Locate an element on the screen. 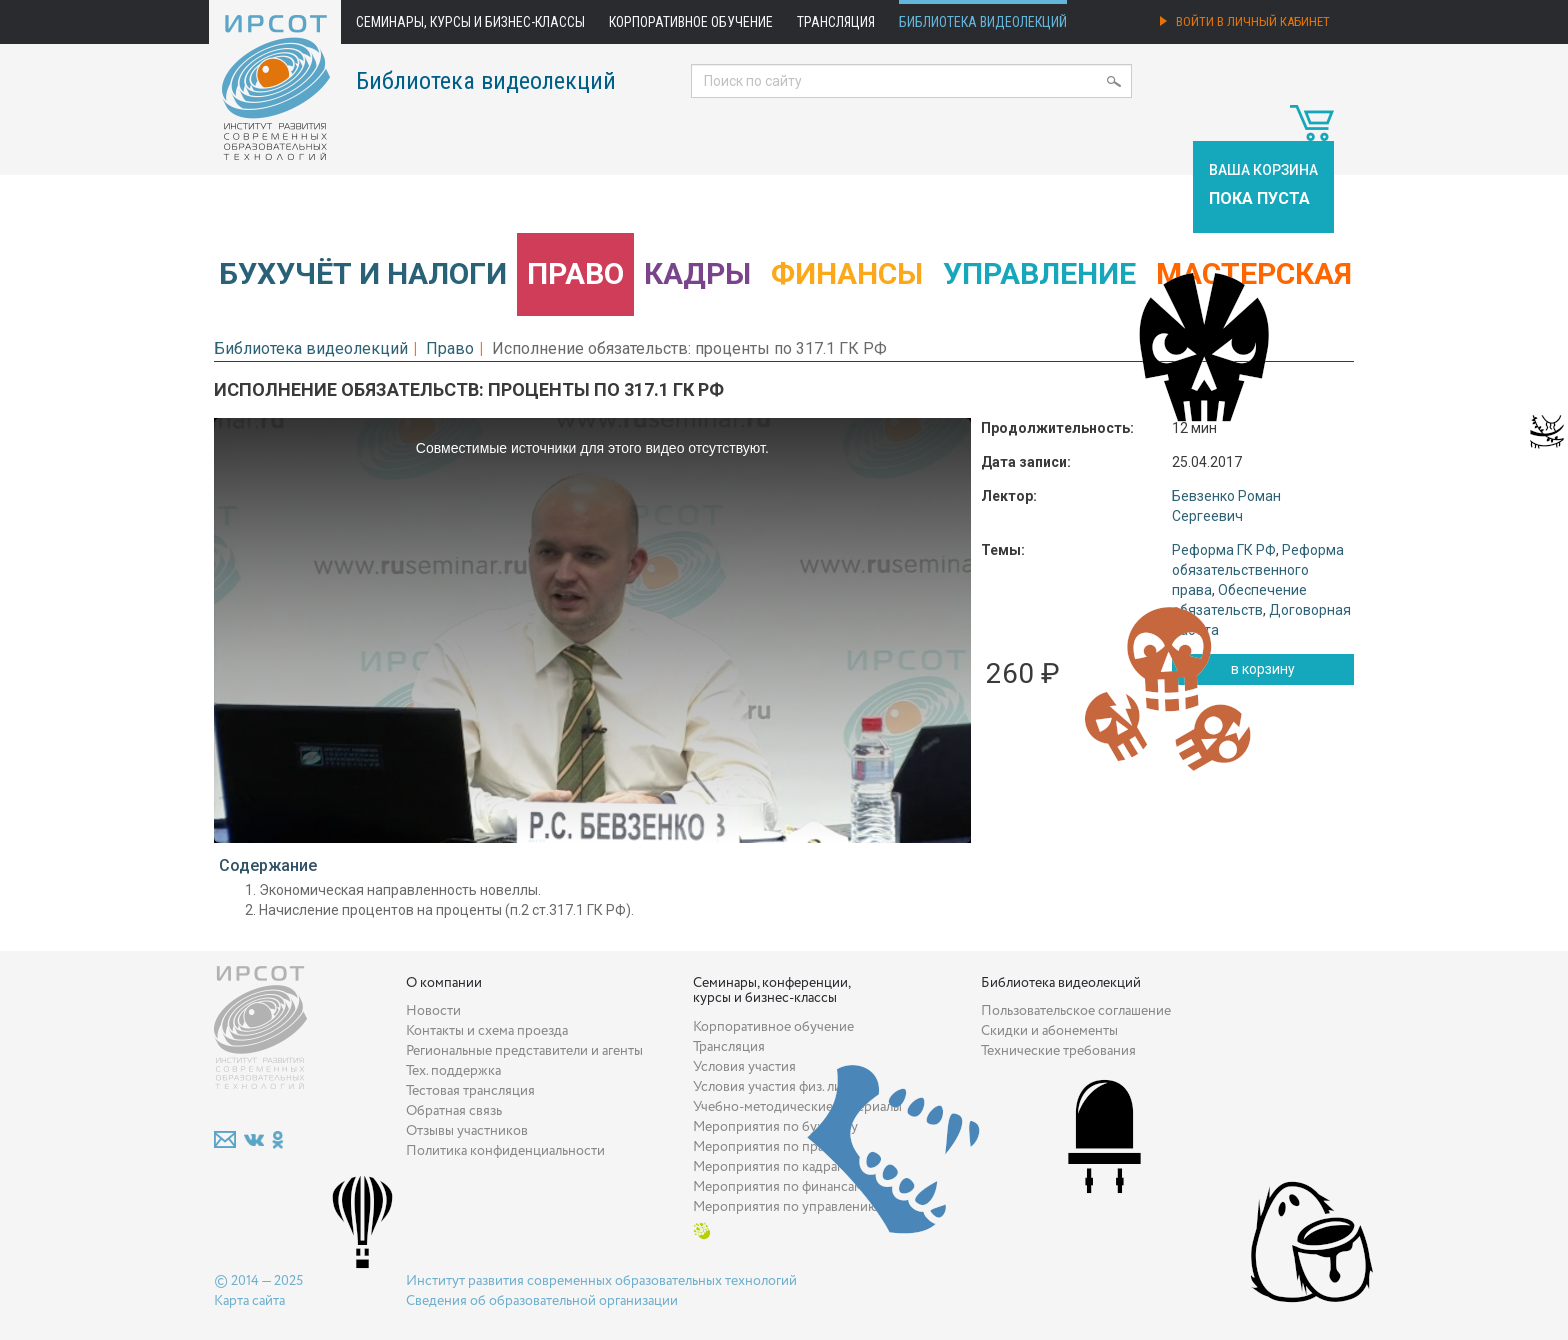 Image resolution: width=1568 pixels, height=1340 pixels. indicates extreme danger or deadly hazard is located at coordinates (1167, 689).